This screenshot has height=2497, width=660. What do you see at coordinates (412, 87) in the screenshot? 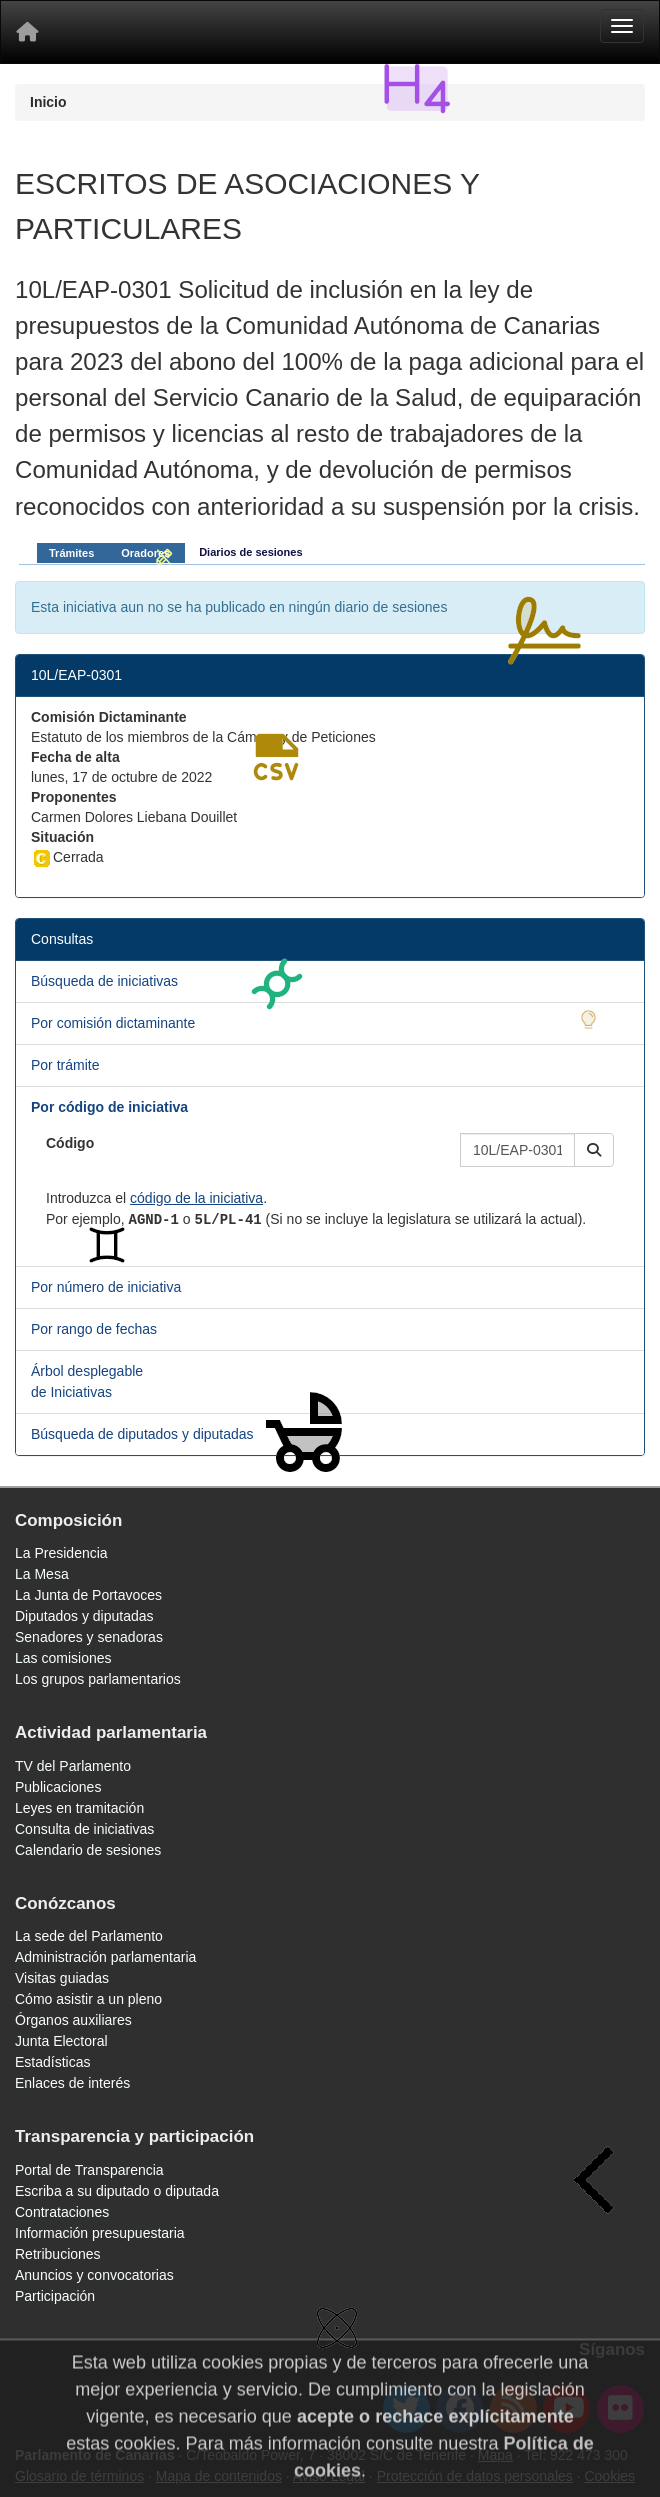
I see `format text as heading level 4` at bounding box center [412, 87].